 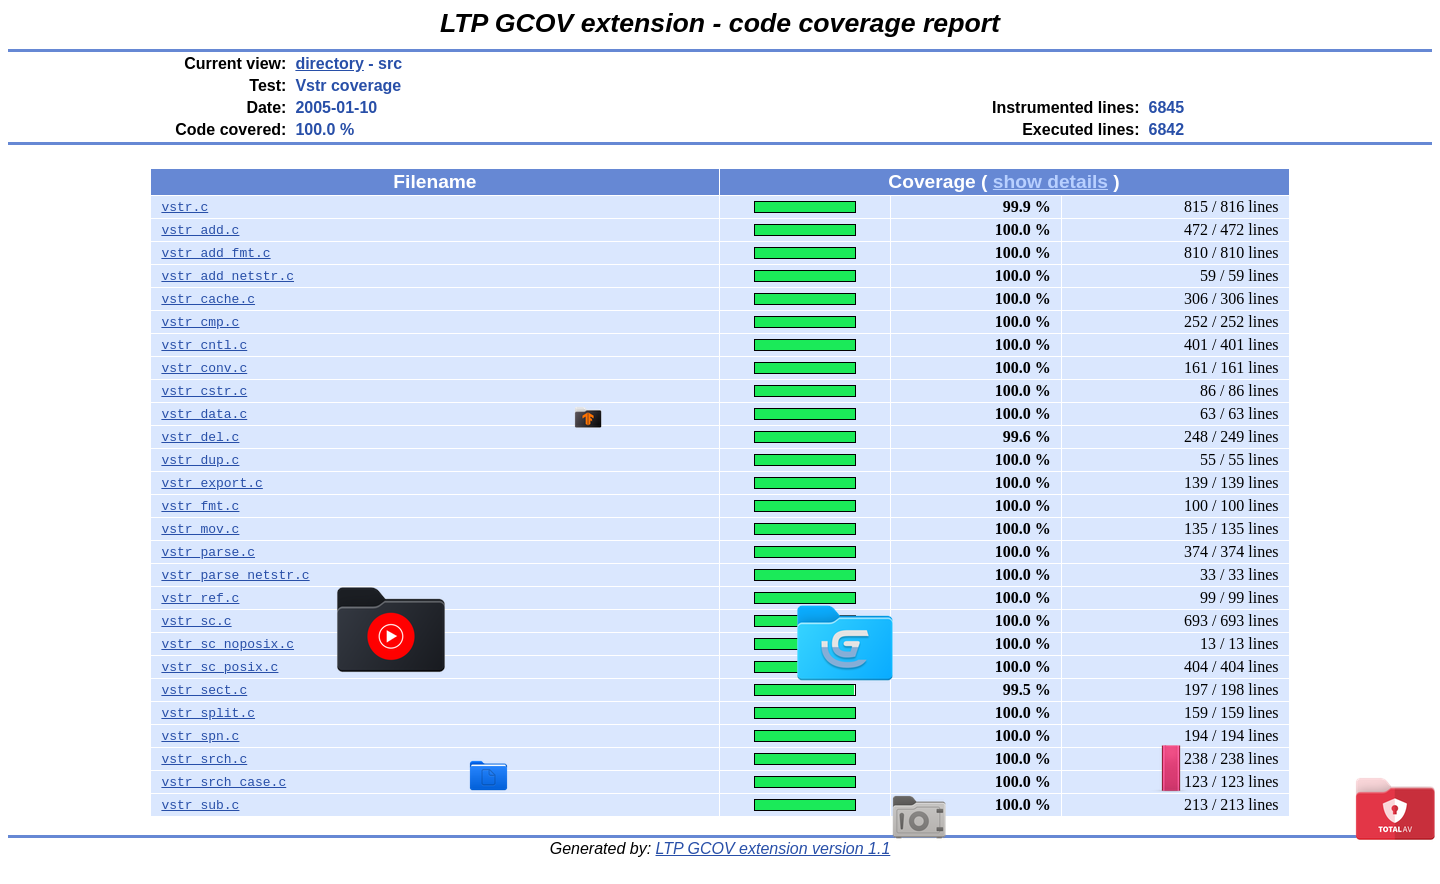 What do you see at coordinates (488, 775) in the screenshot?
I see `open your documents folder` at bounding box center [488, 775].